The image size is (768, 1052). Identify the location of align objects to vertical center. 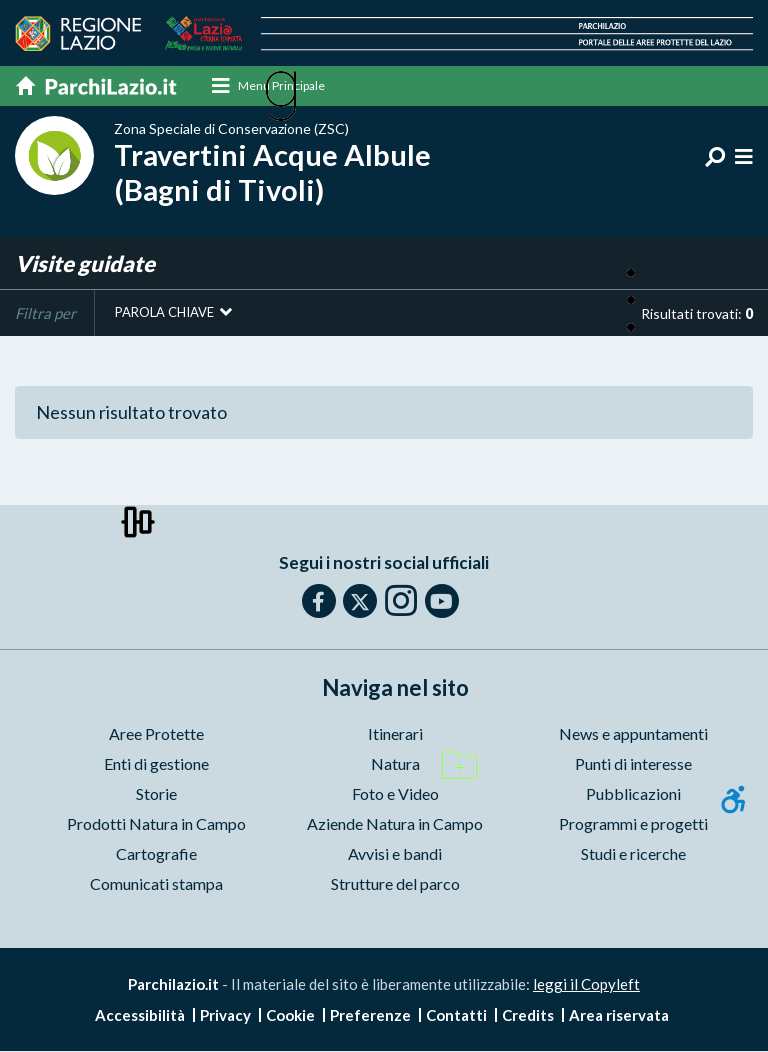
(138, 522).